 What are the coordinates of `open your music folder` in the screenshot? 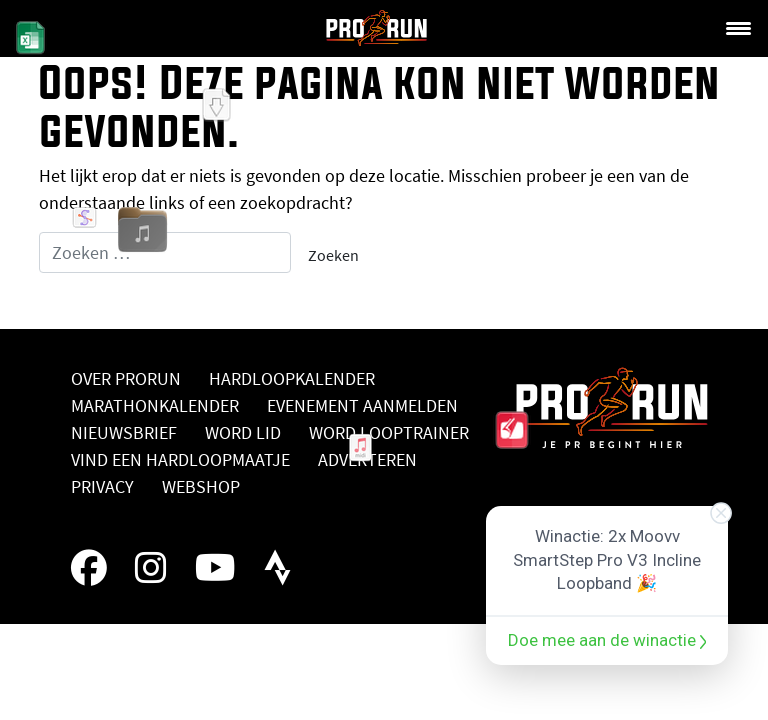 It's located at (142, 229).